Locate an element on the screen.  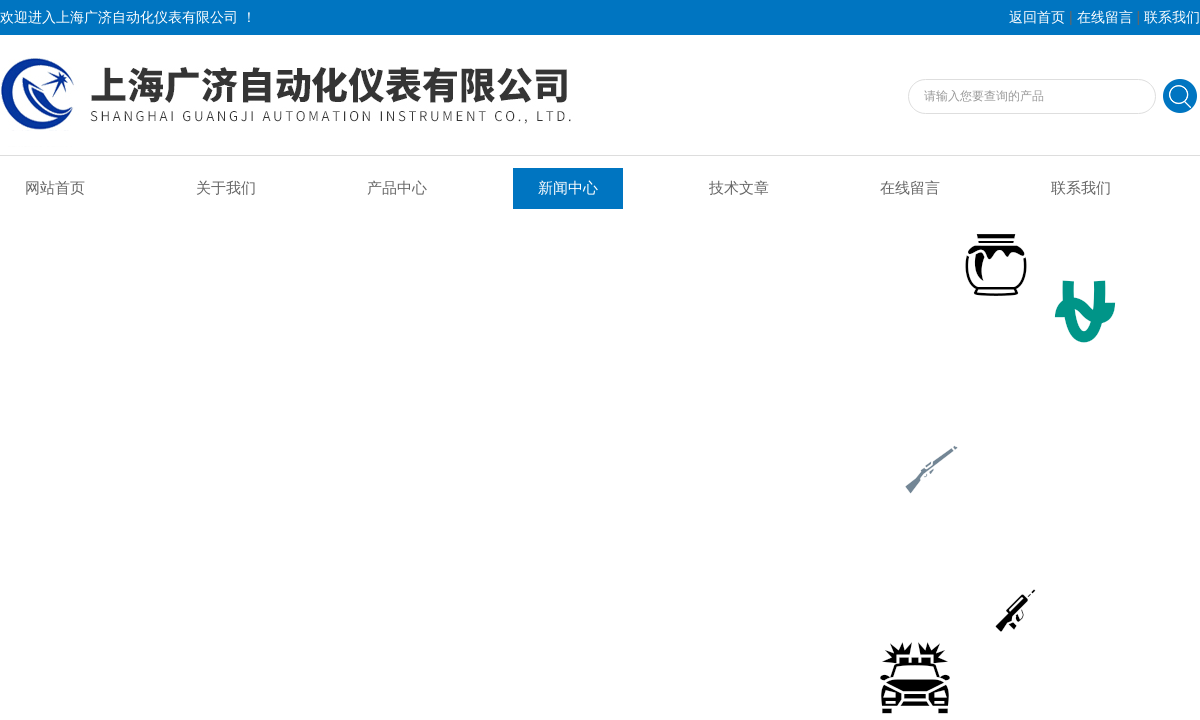
select rifle weapon in game inventory is located at coordinates (931, 469).